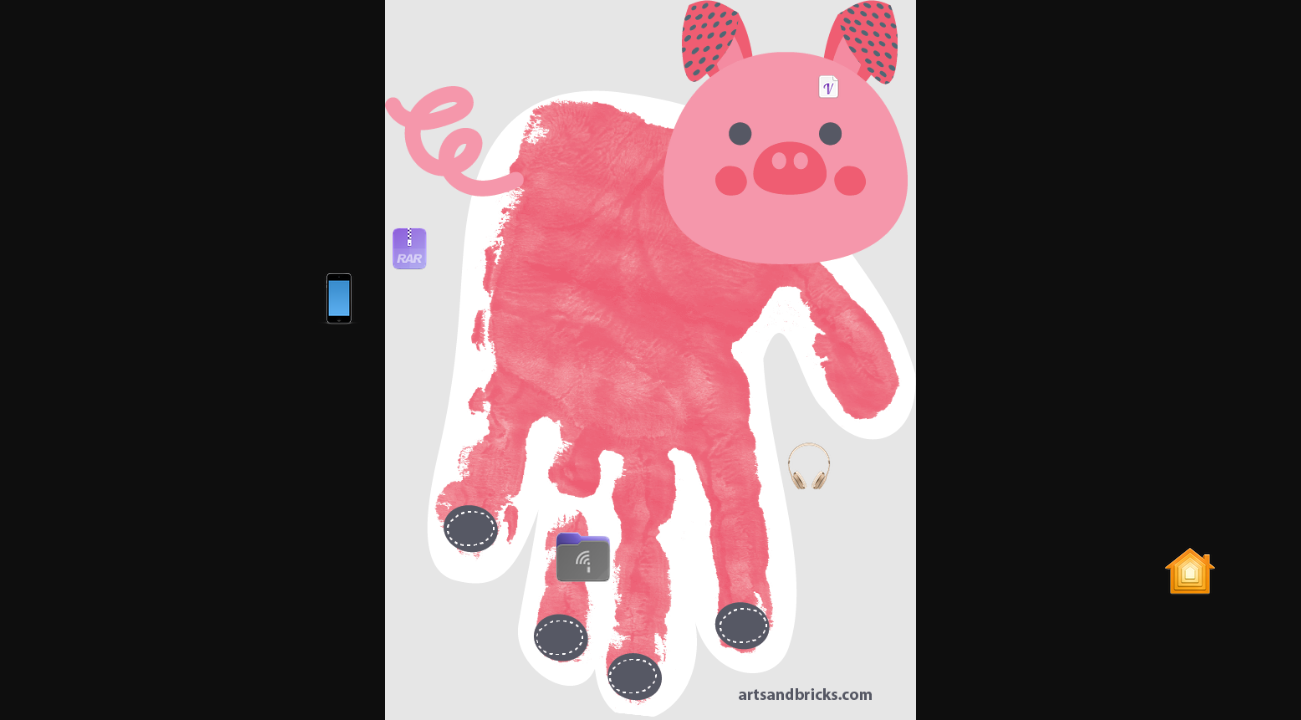 This screenshot has width=1301, height=720. What do you see at coordinates (339, 299) in the screenshot?
I see `iPod Touch device connected to your computer` at bounding box center [339, 299].